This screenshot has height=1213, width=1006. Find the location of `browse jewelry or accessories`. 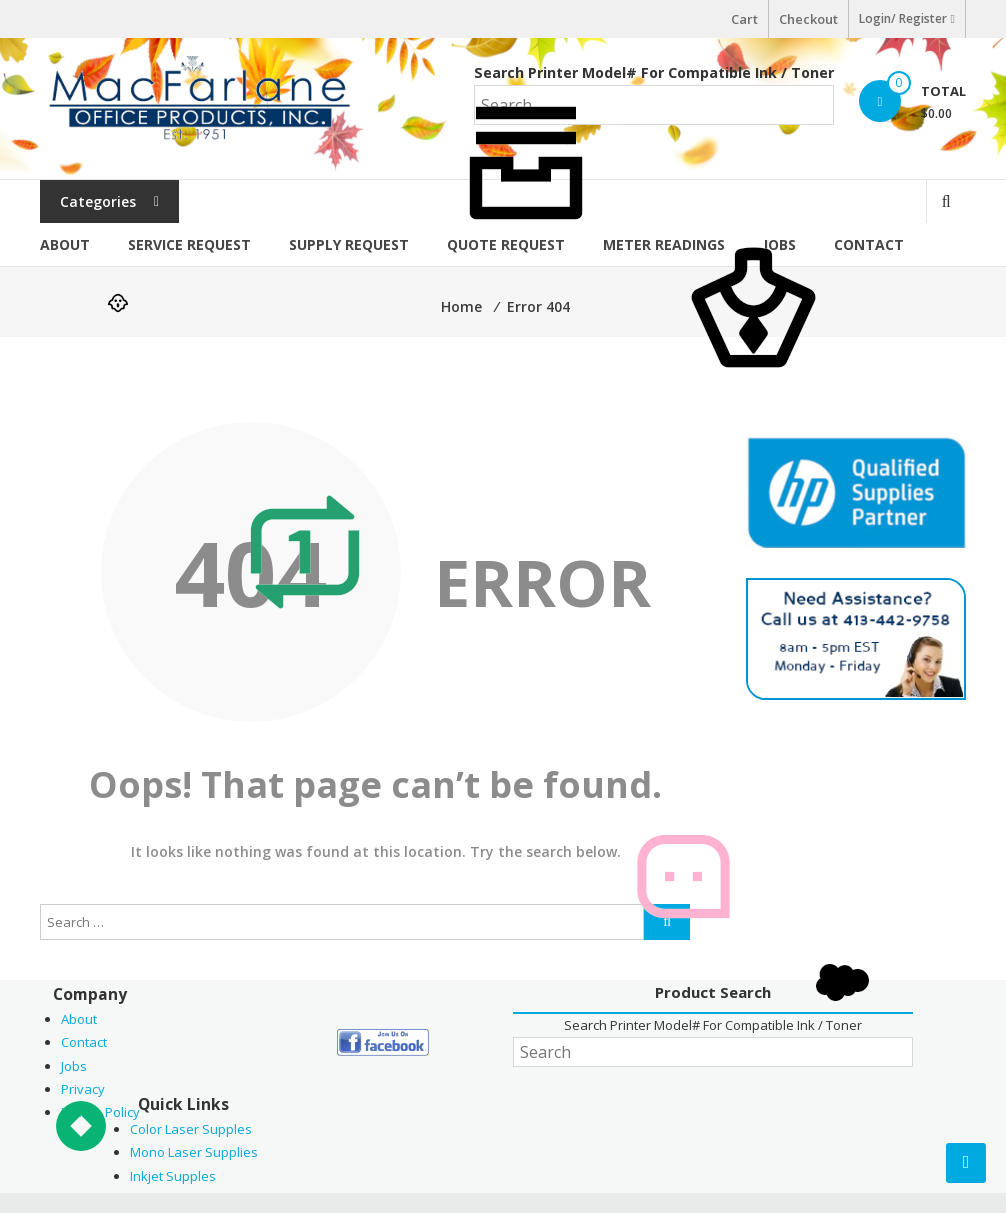

browse jewelry or accessories is located at coordinates (753, 311).